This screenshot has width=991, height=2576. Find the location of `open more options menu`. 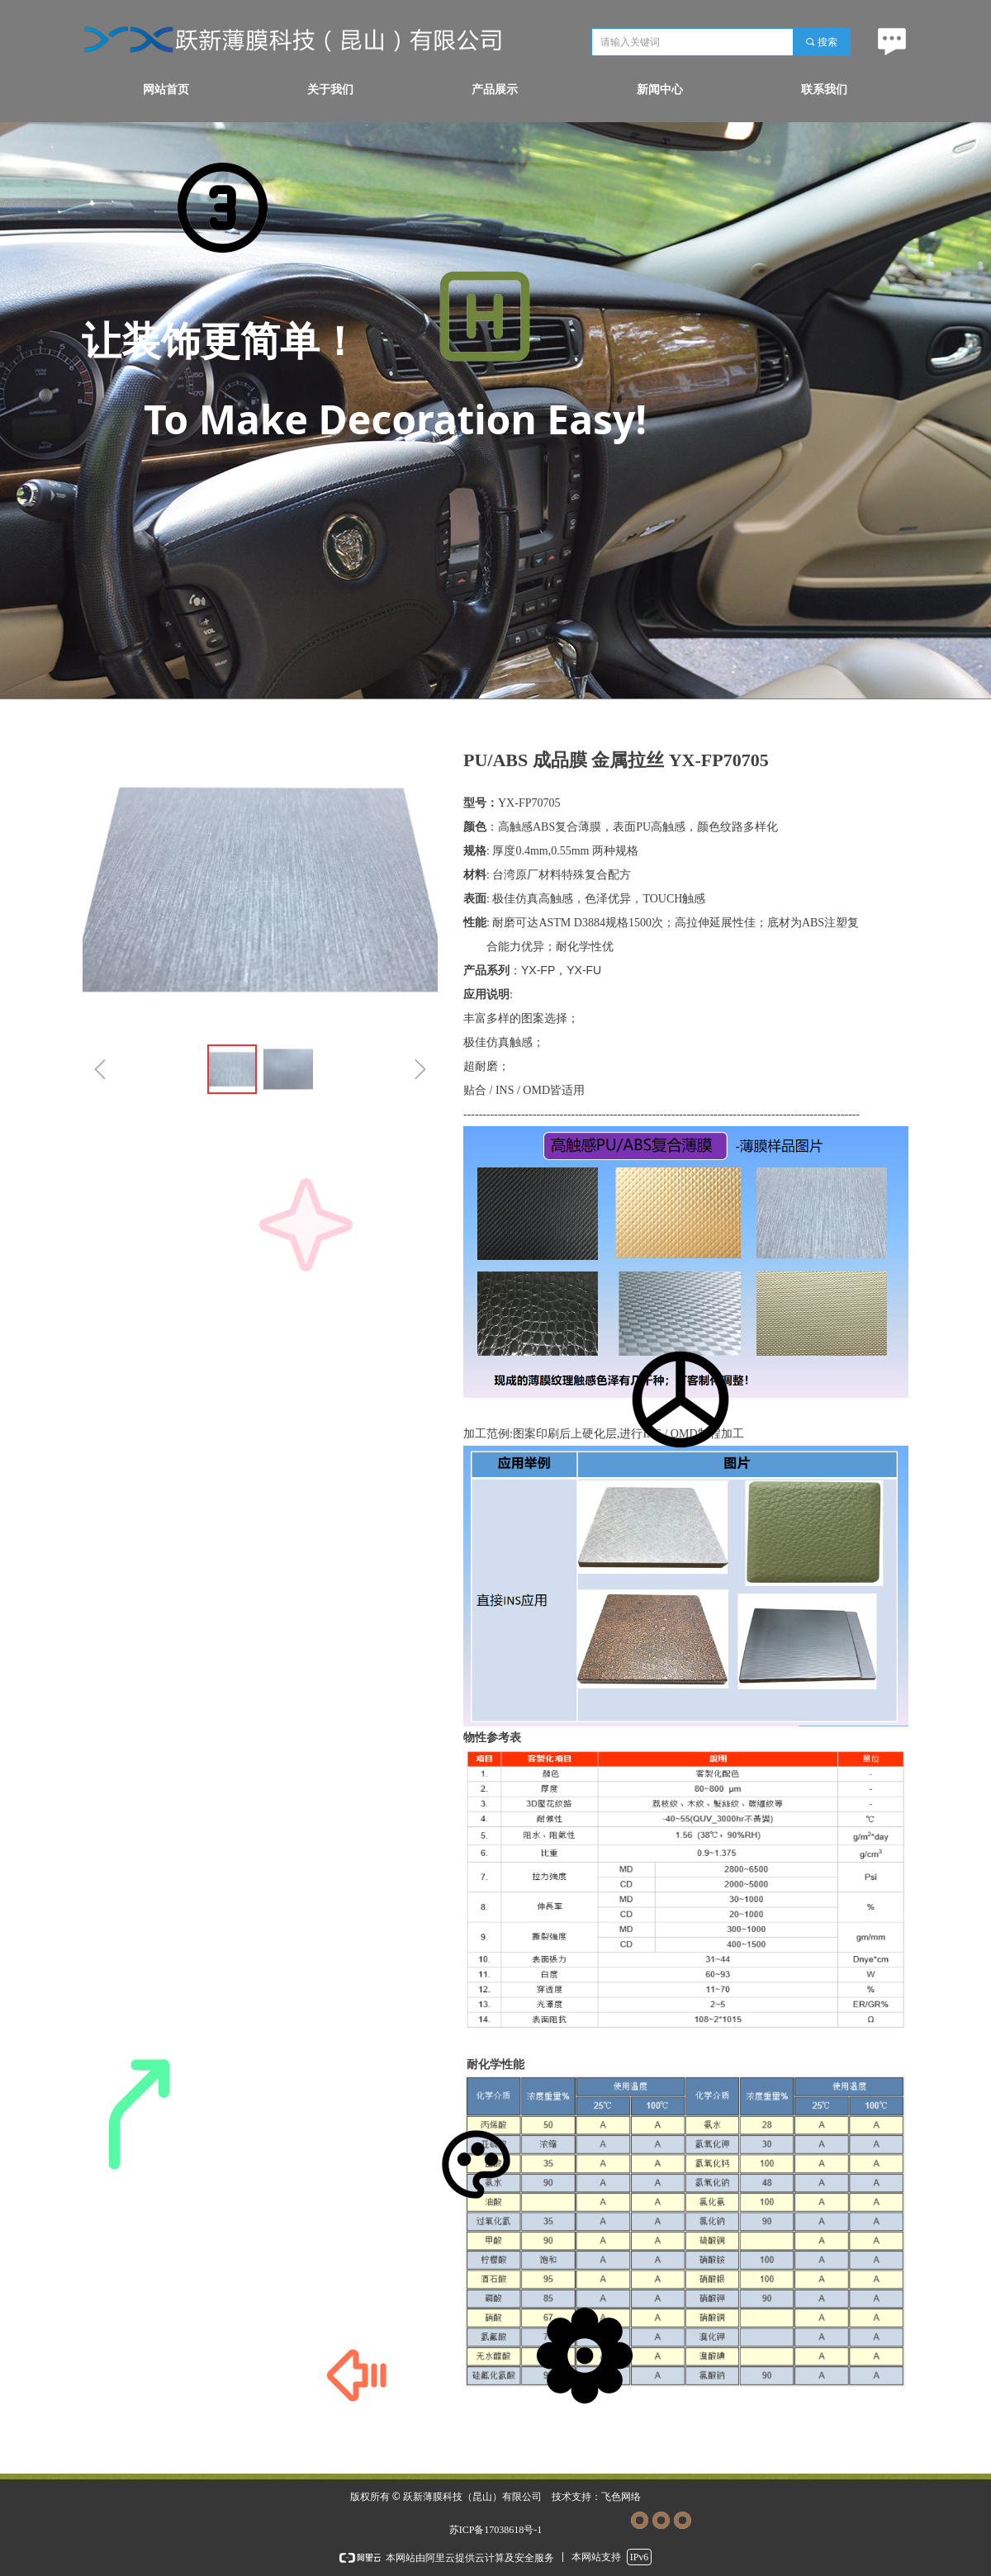

open more options menu is located at coordinates (661, 2520).